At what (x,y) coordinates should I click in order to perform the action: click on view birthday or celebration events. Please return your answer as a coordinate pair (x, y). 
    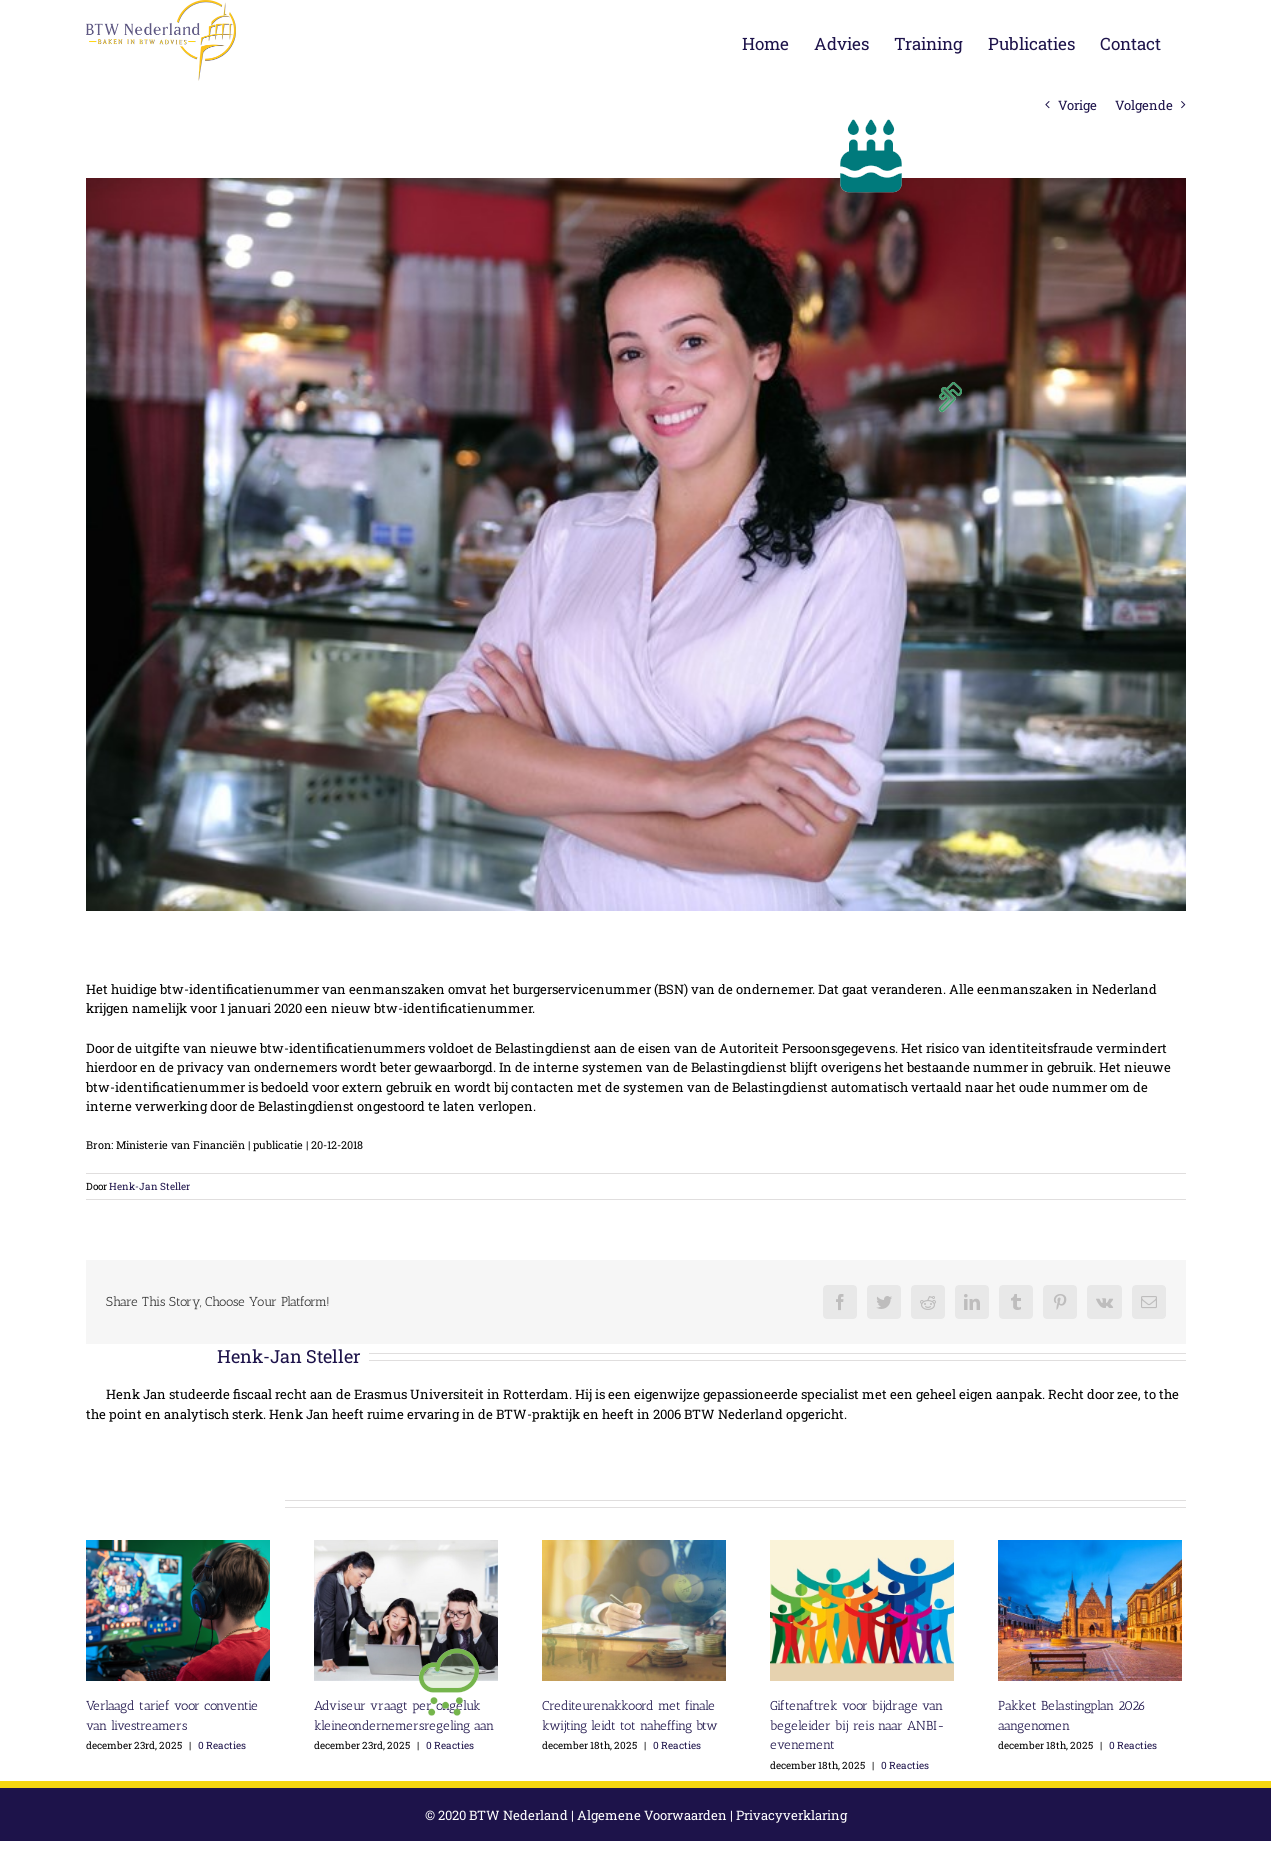
    Looking at the image, I should click on (871, 157).